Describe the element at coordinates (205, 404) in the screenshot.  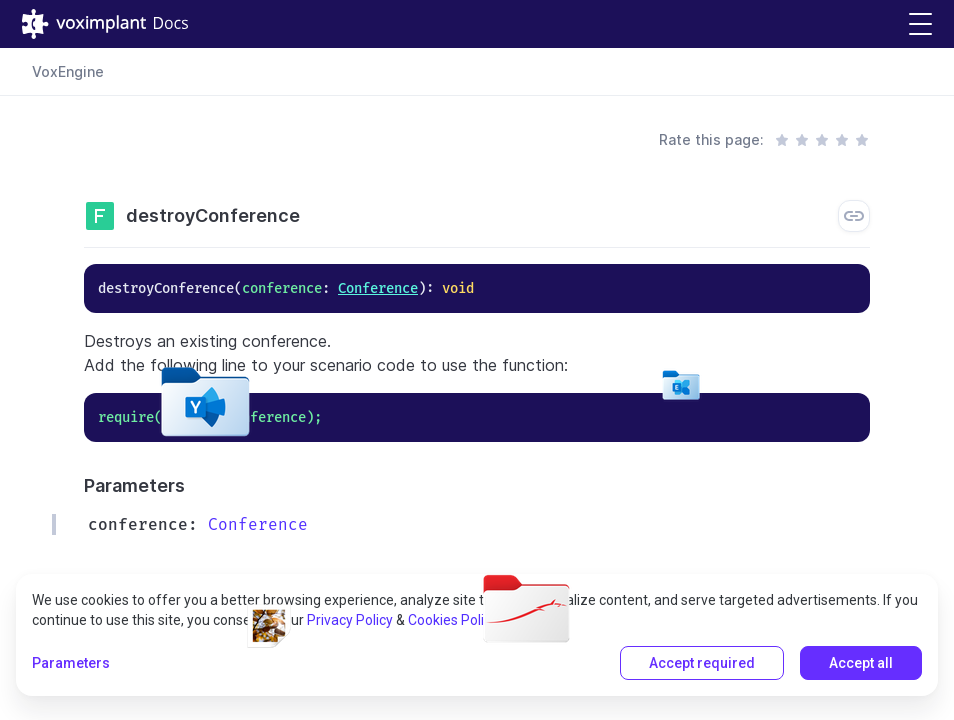
I see `open folder containing Microsoft Yammer files` at that location.